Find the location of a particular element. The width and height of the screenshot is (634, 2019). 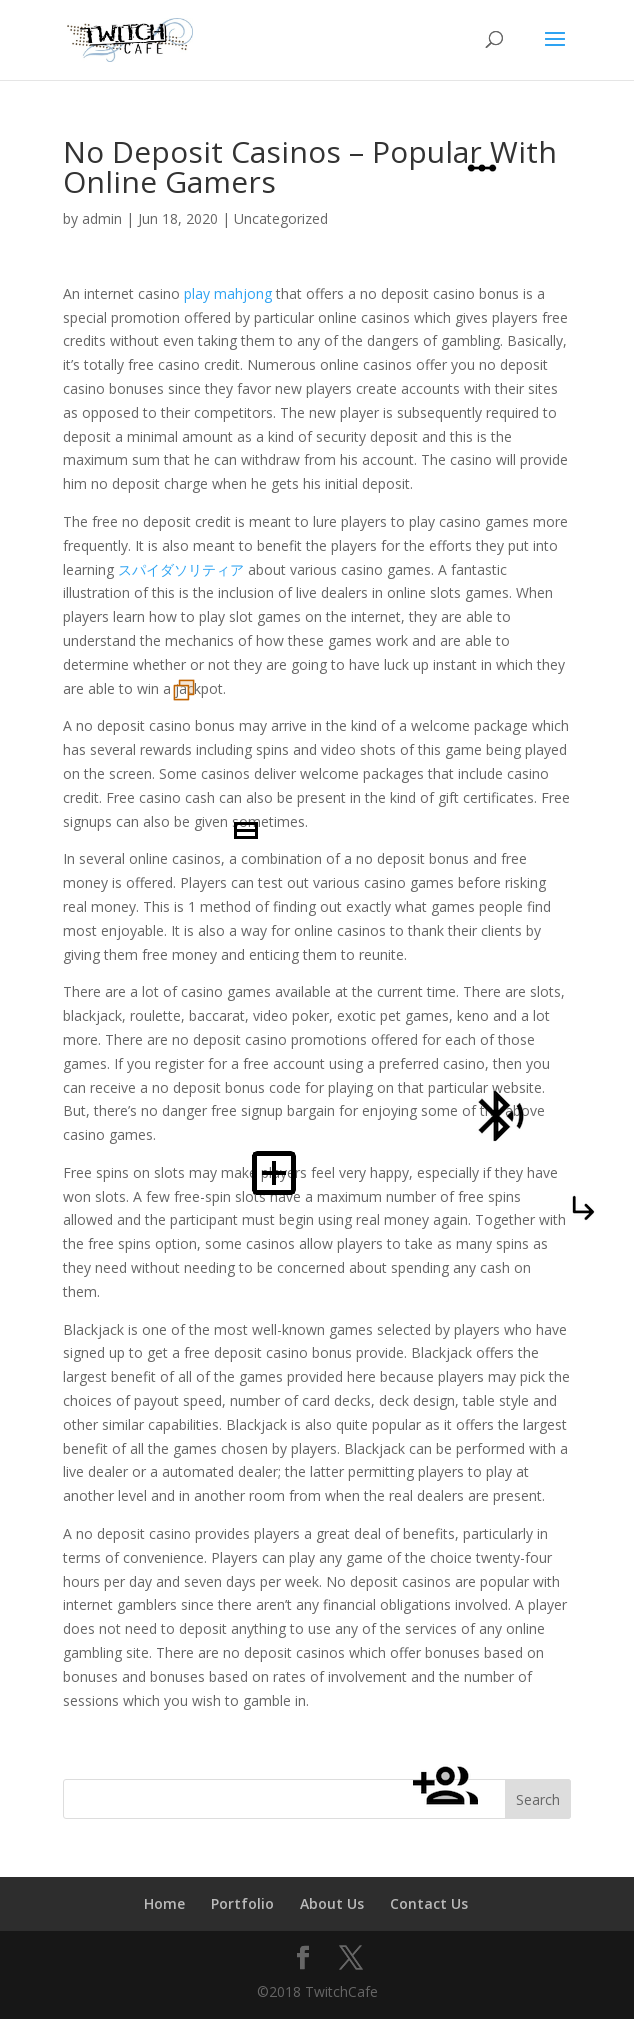

switch to stream or list view is located at coordinates (245, 830).